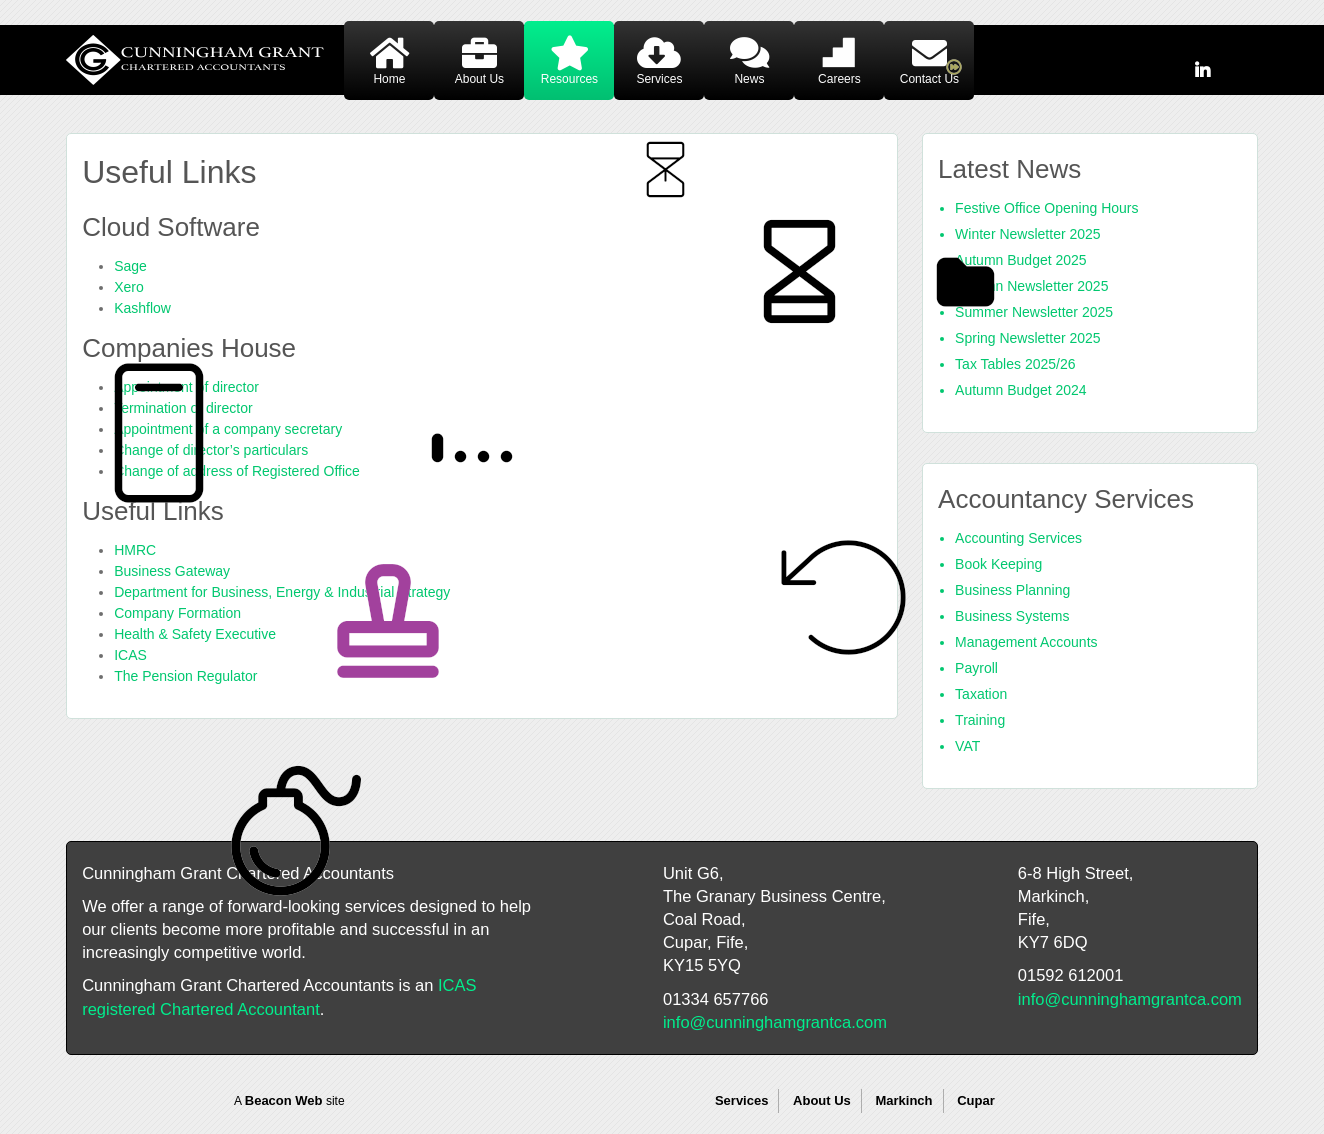  Describe the element at coordinates (665, 169) in the screenshot. I see `indicates a process is in progress` at that location.